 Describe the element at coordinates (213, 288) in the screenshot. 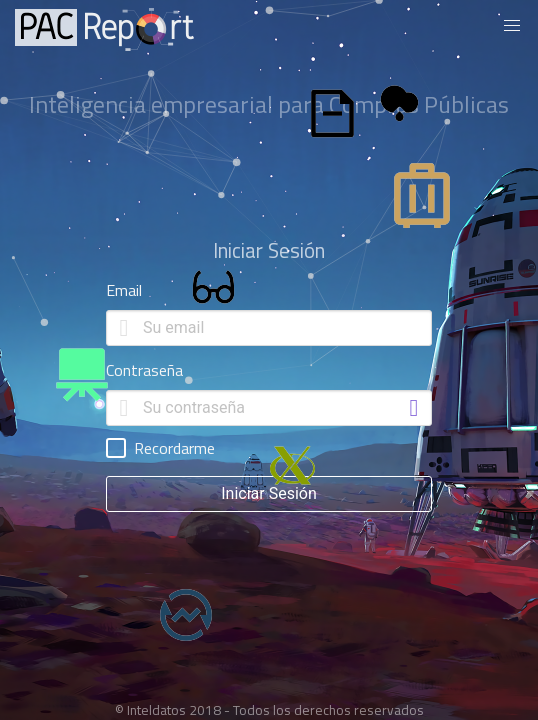

I see `enable reading or accessibility mode` at that location.